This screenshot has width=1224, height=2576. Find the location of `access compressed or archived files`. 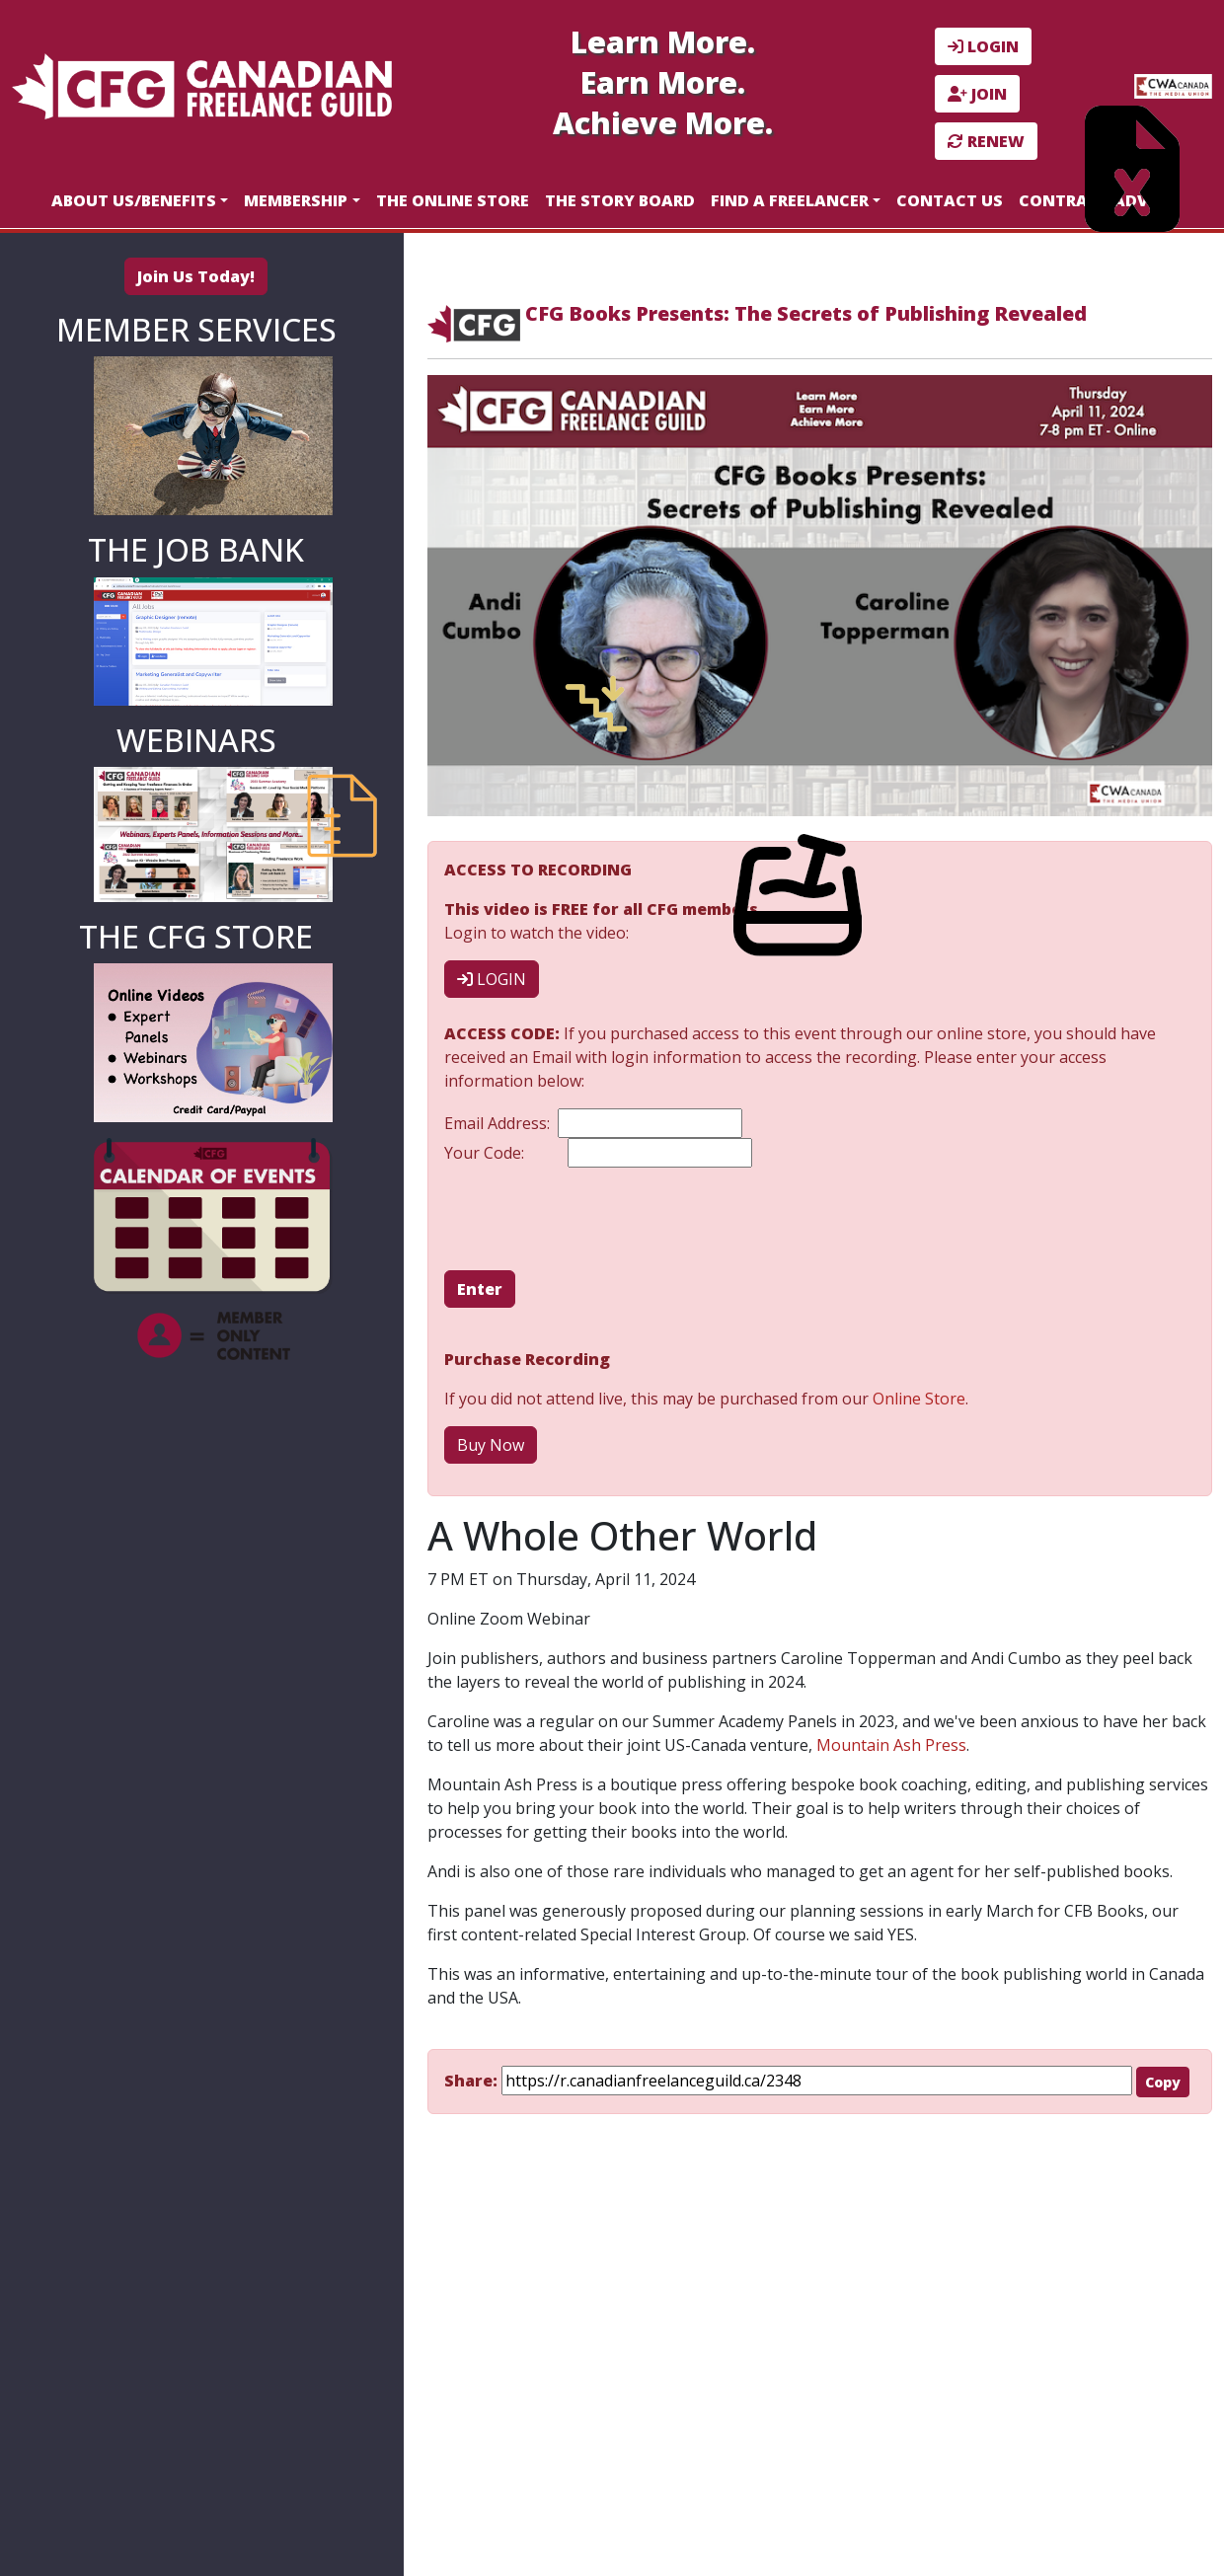

access compressed or archived files is located at coordinates (342, 815).